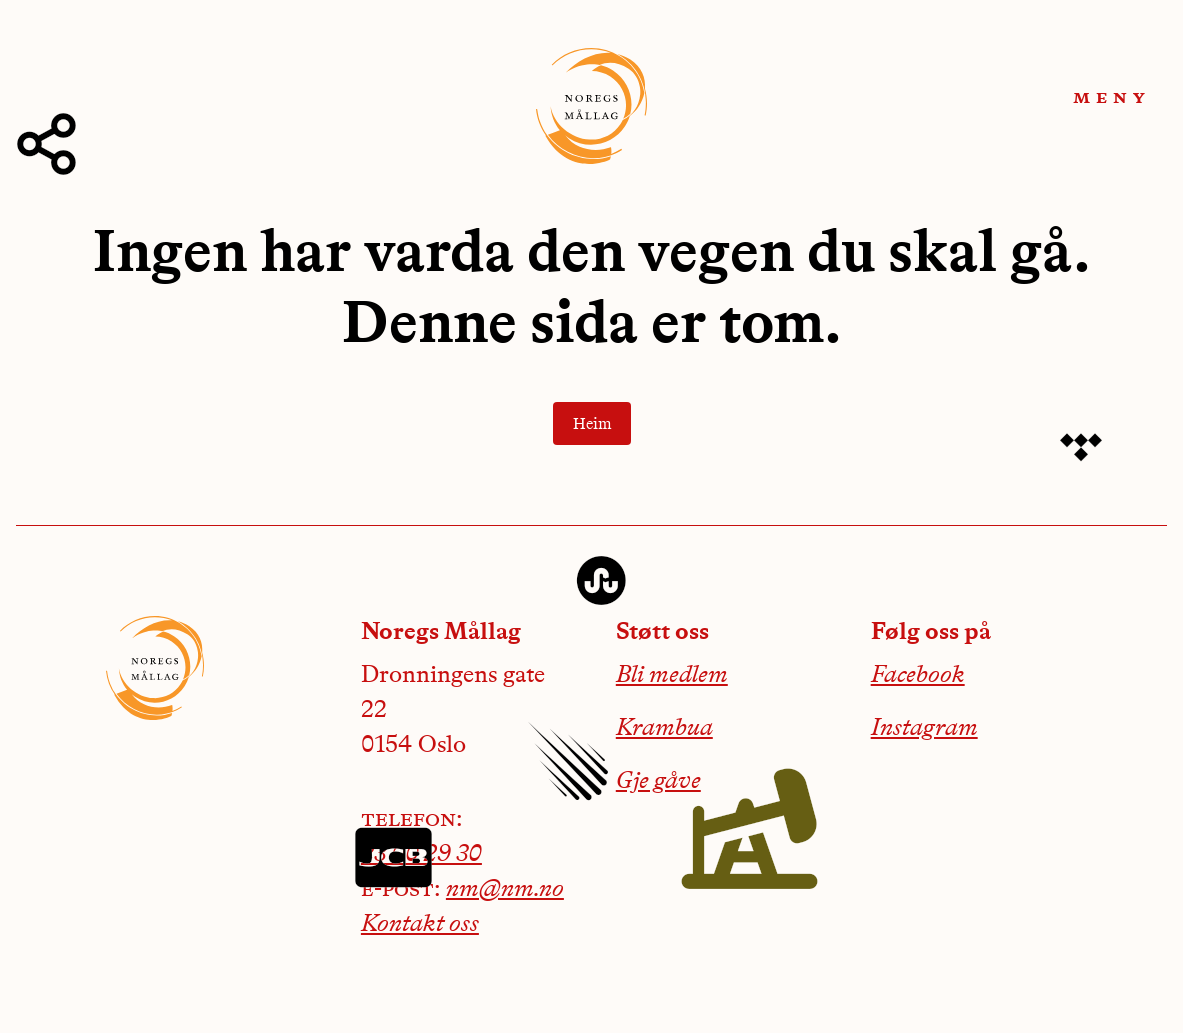 The width and height of the screenshot is (1183, 1033). Describe the element at coordinates (48, 144) in the screenshot. I see `share this content` at that location.